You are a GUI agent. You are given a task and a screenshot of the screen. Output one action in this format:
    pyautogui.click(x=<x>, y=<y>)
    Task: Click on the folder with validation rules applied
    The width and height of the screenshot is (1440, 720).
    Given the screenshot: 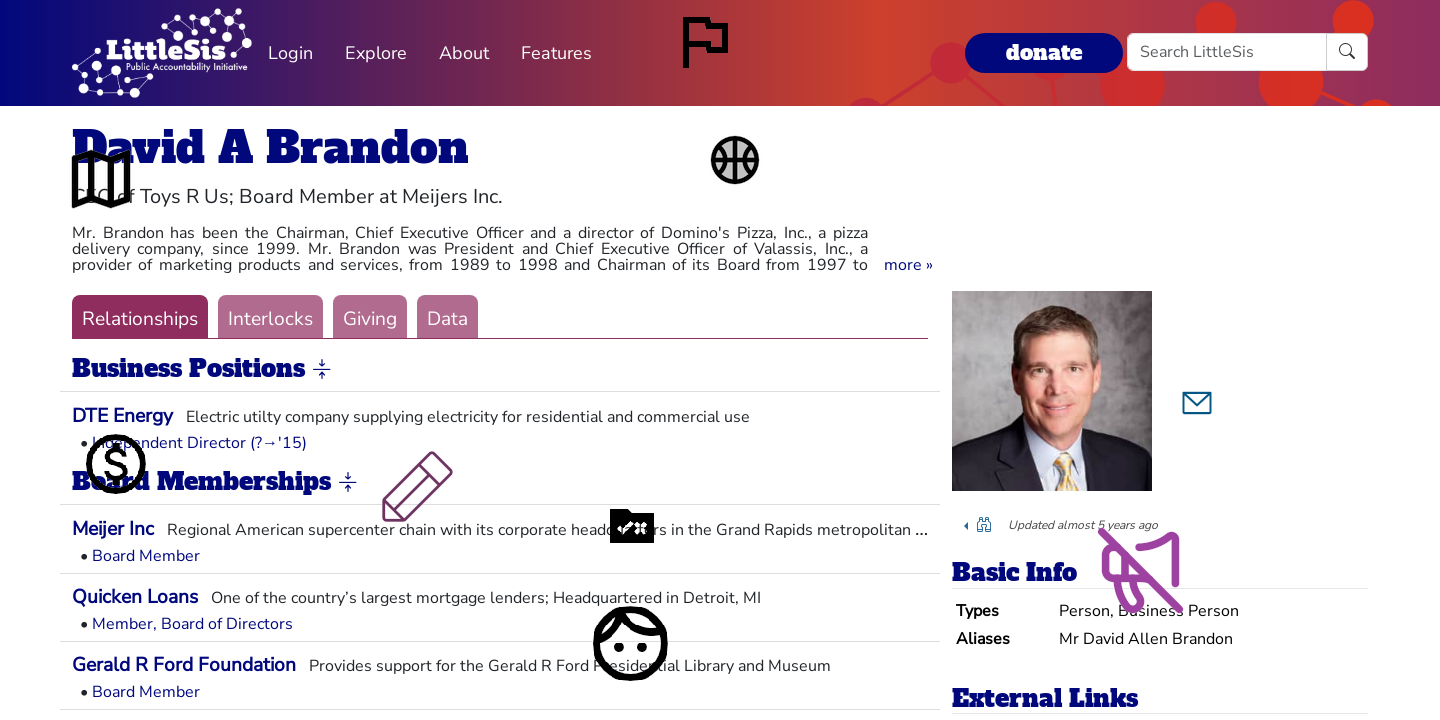 What is the action you would take?
    pyautogui.click(x=632, y=526)
    